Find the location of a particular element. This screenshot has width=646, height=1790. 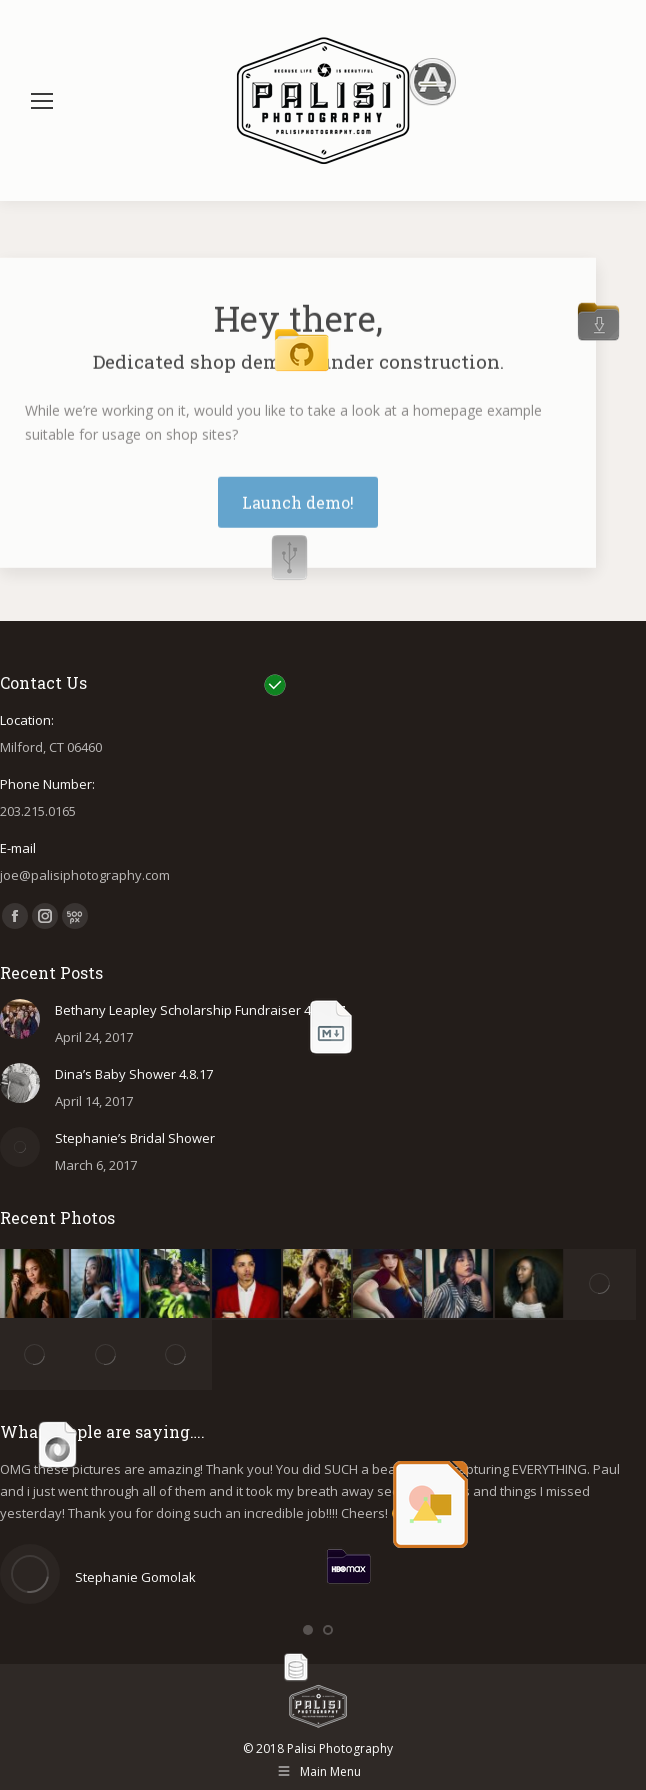

json file type indicator is located at coordinates (57, 1444).